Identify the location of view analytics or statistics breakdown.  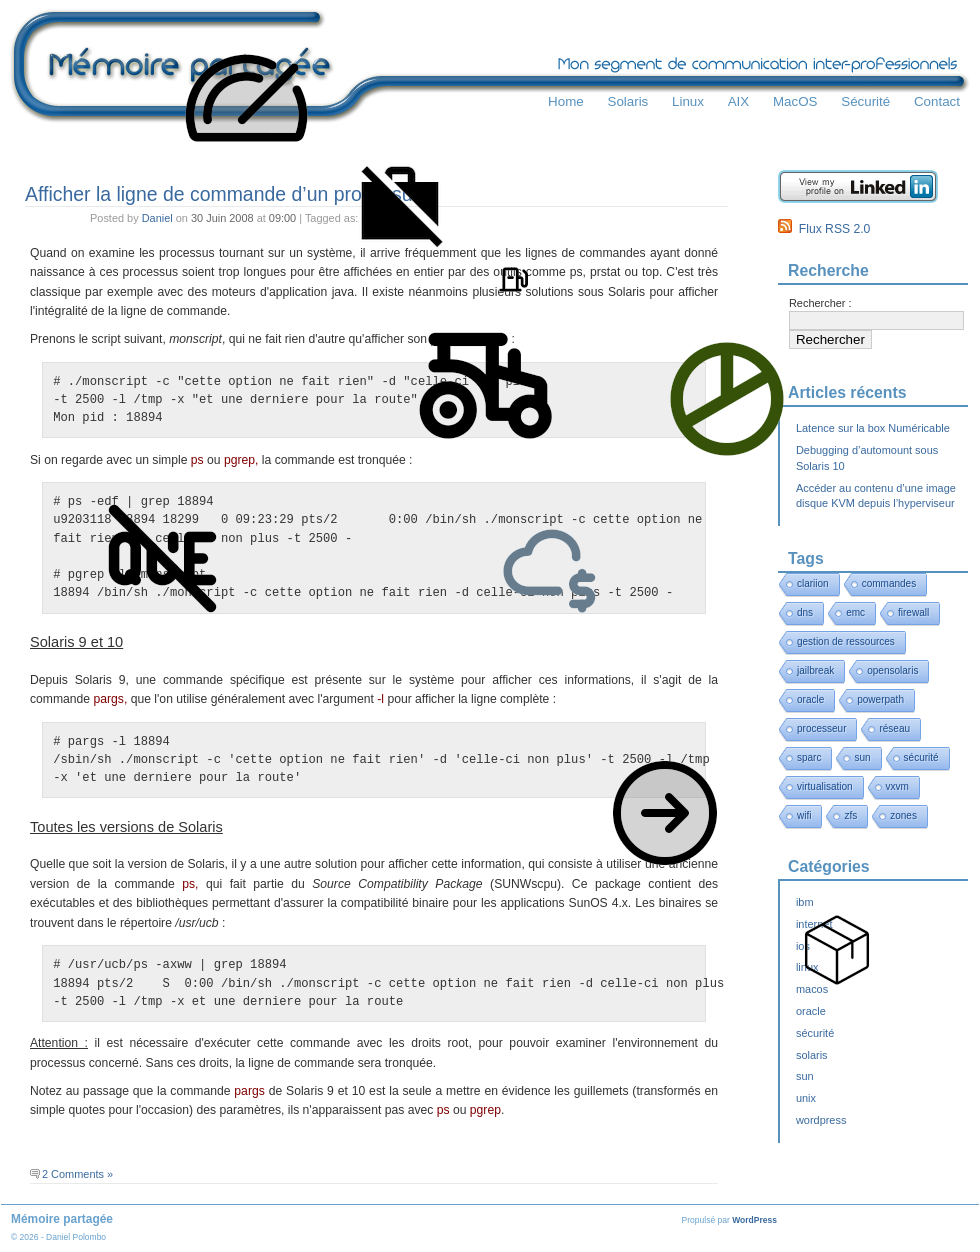
(727, 399).